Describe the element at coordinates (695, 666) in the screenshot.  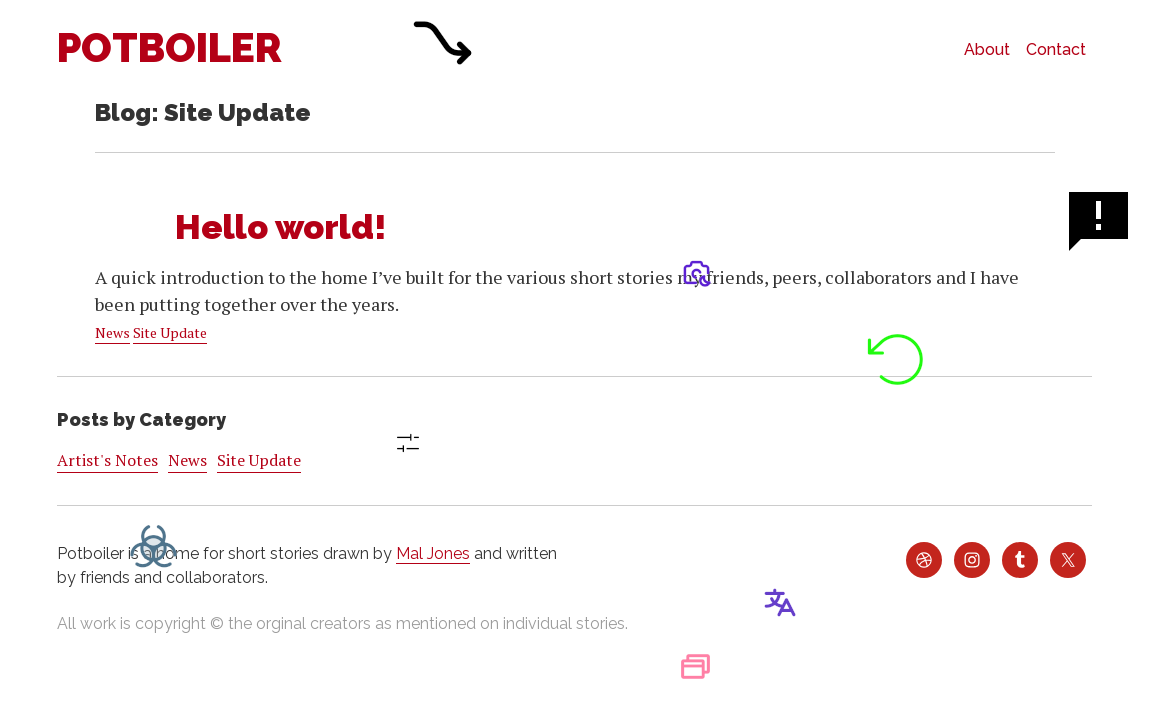
I see `view open browser windows` at that location.